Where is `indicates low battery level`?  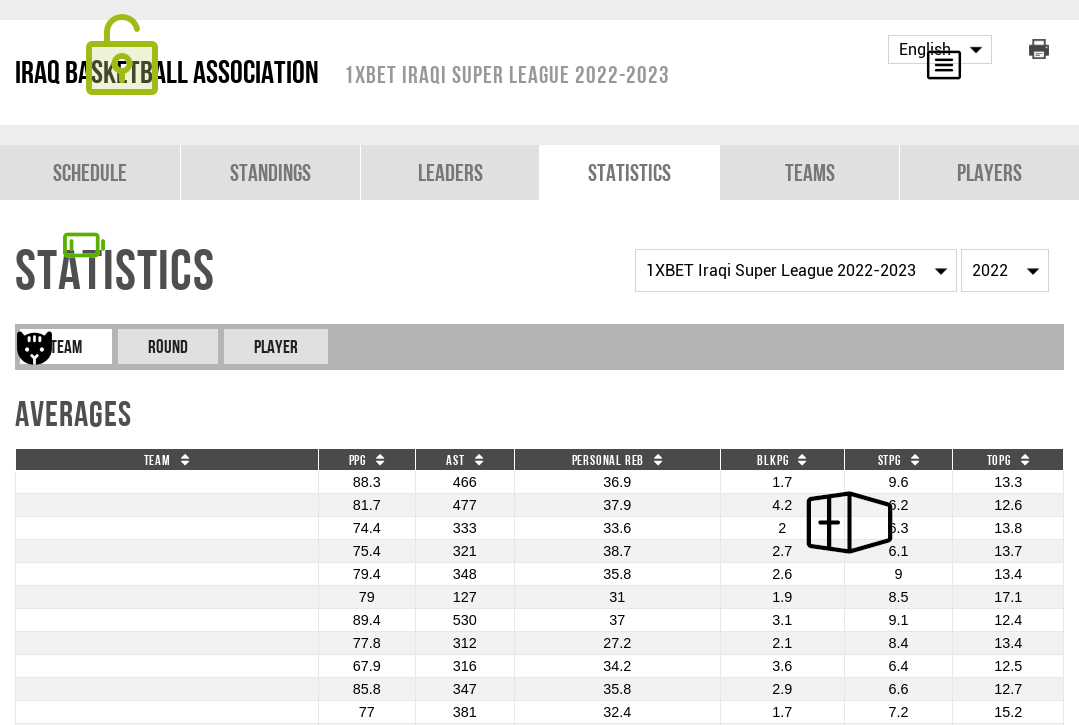 indicates low battery level is located at coordinates (84, 245).